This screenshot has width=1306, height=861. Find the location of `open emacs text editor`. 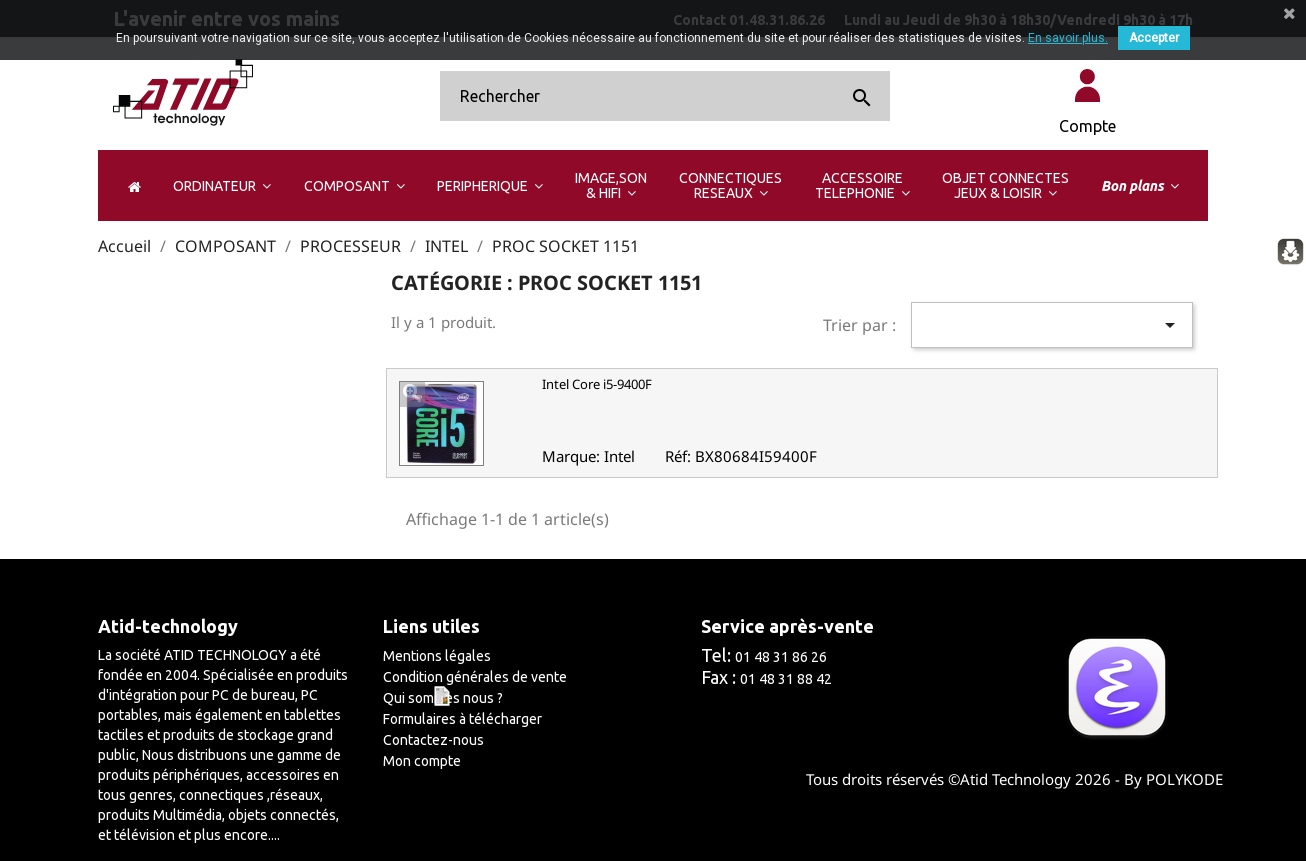

open emacs text editor is located at coordinates (1117, 687).